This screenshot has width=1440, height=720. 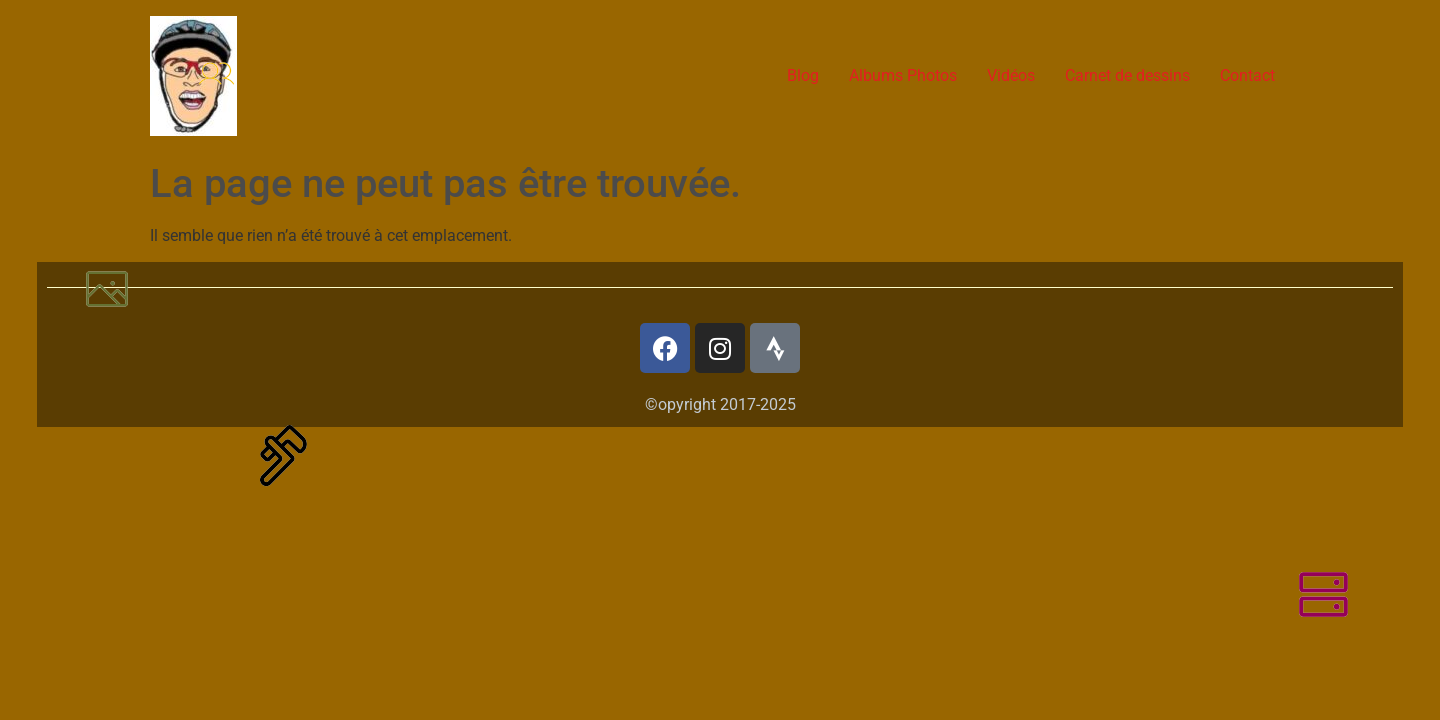 What do you see at coordinates (1323, 594) in the screenshot?
I see `access storage or server settings` at bounding box center [1323, 594].